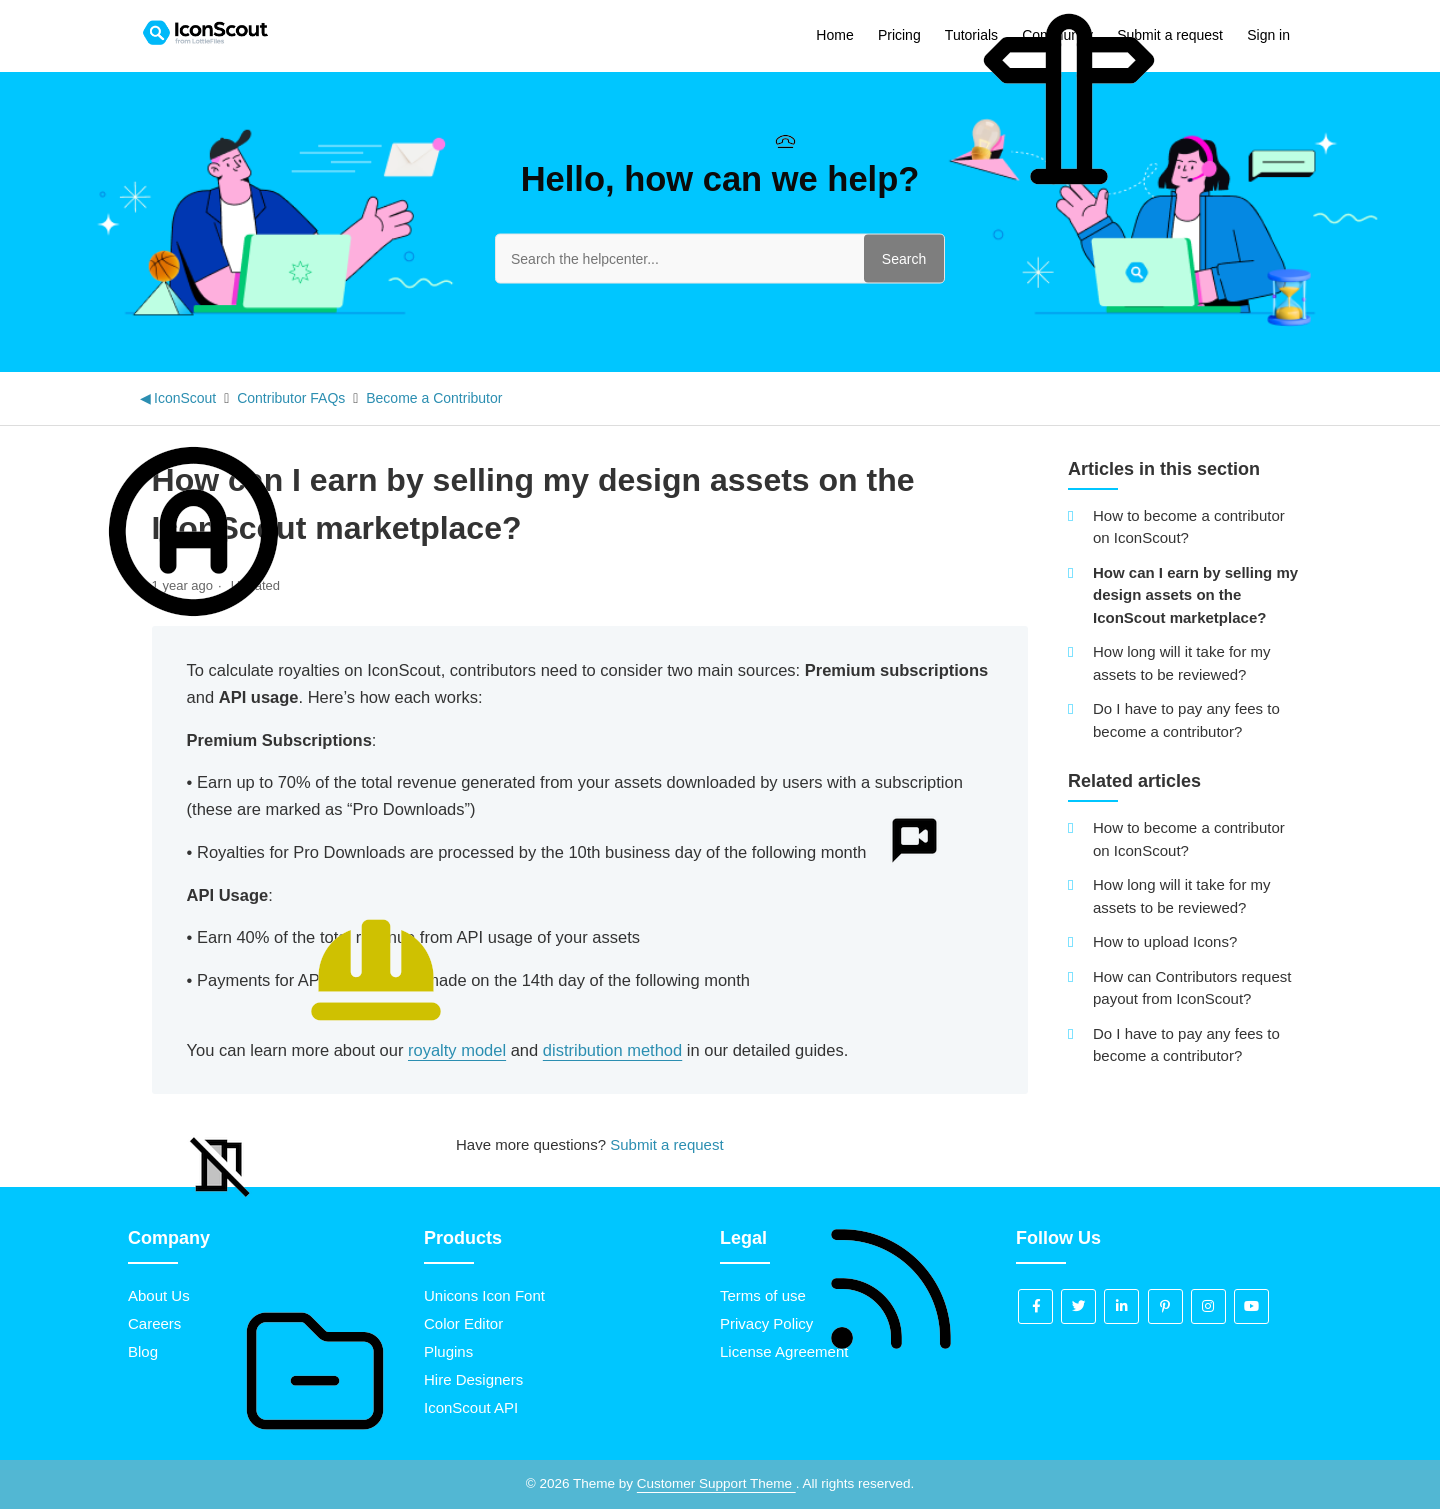 Image resolution: width=1440 pixels, height=1509 pixels. Describe the element at coordinates (785, 141) in the screenshot. I see `end the current phone call` at that location.